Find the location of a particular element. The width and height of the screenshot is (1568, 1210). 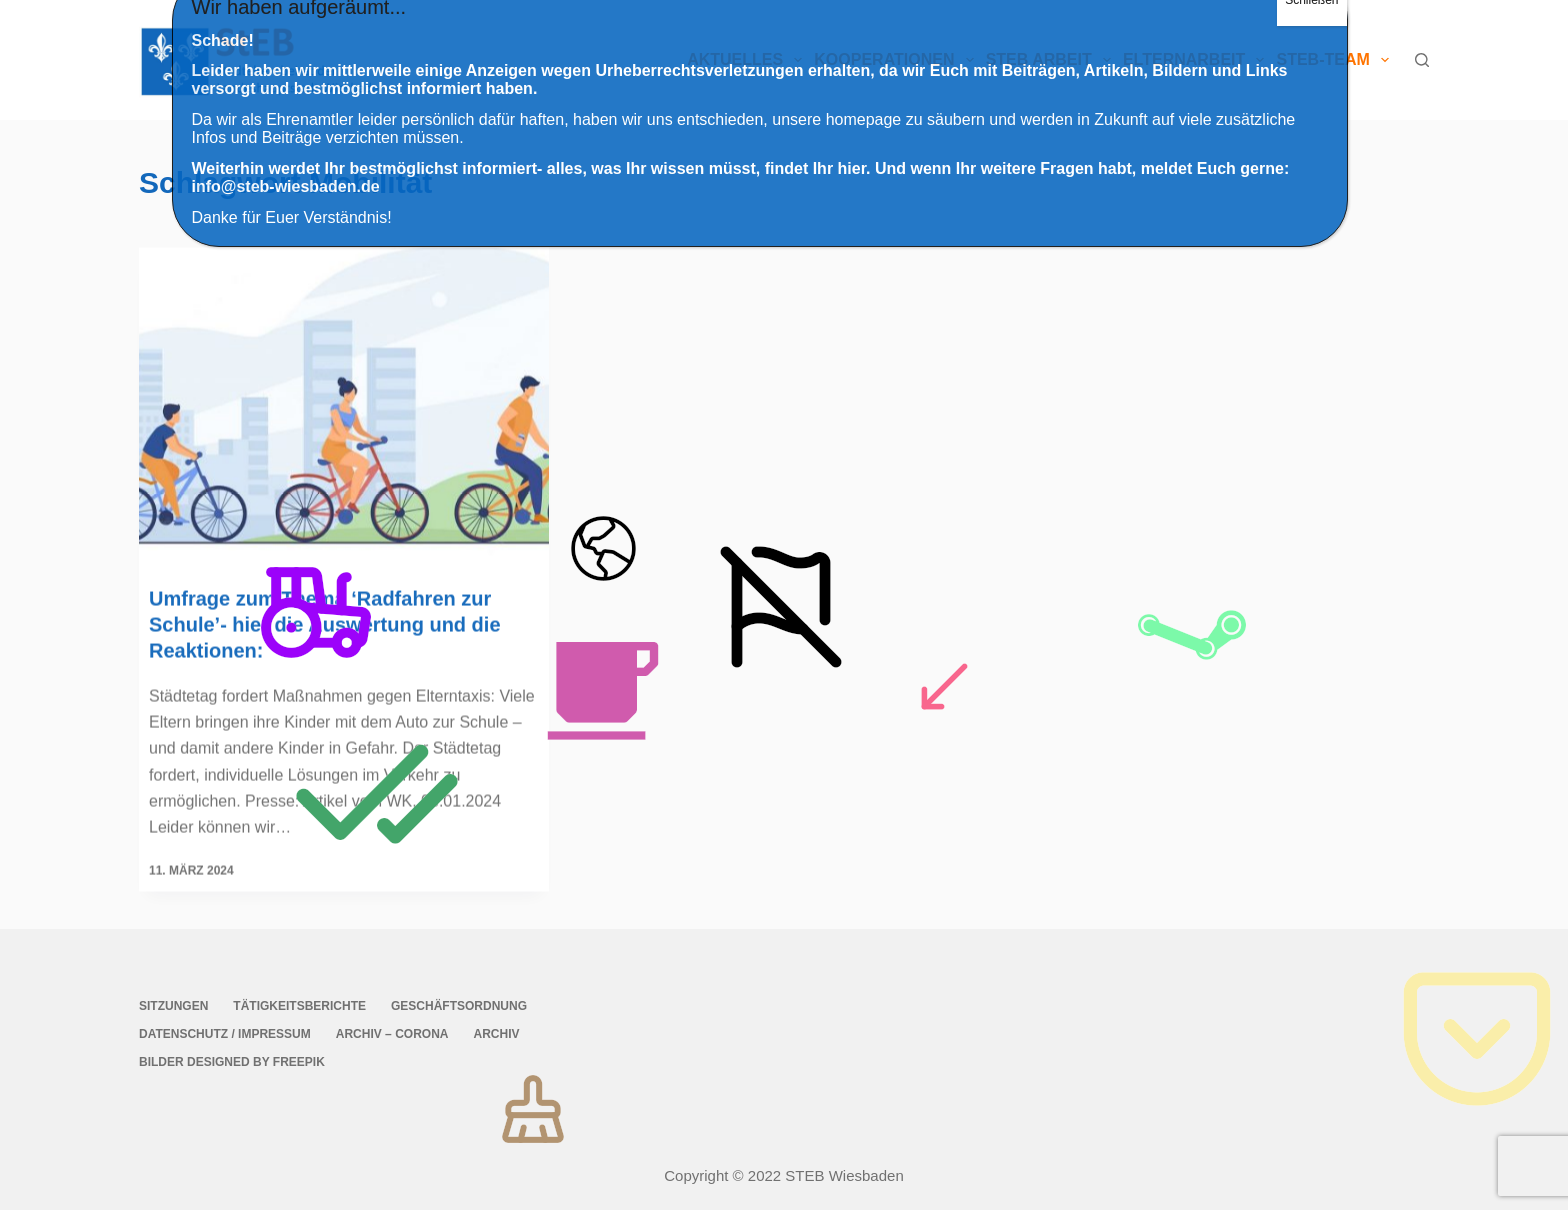

remove flag or marker is located at coordinates (781, 607).